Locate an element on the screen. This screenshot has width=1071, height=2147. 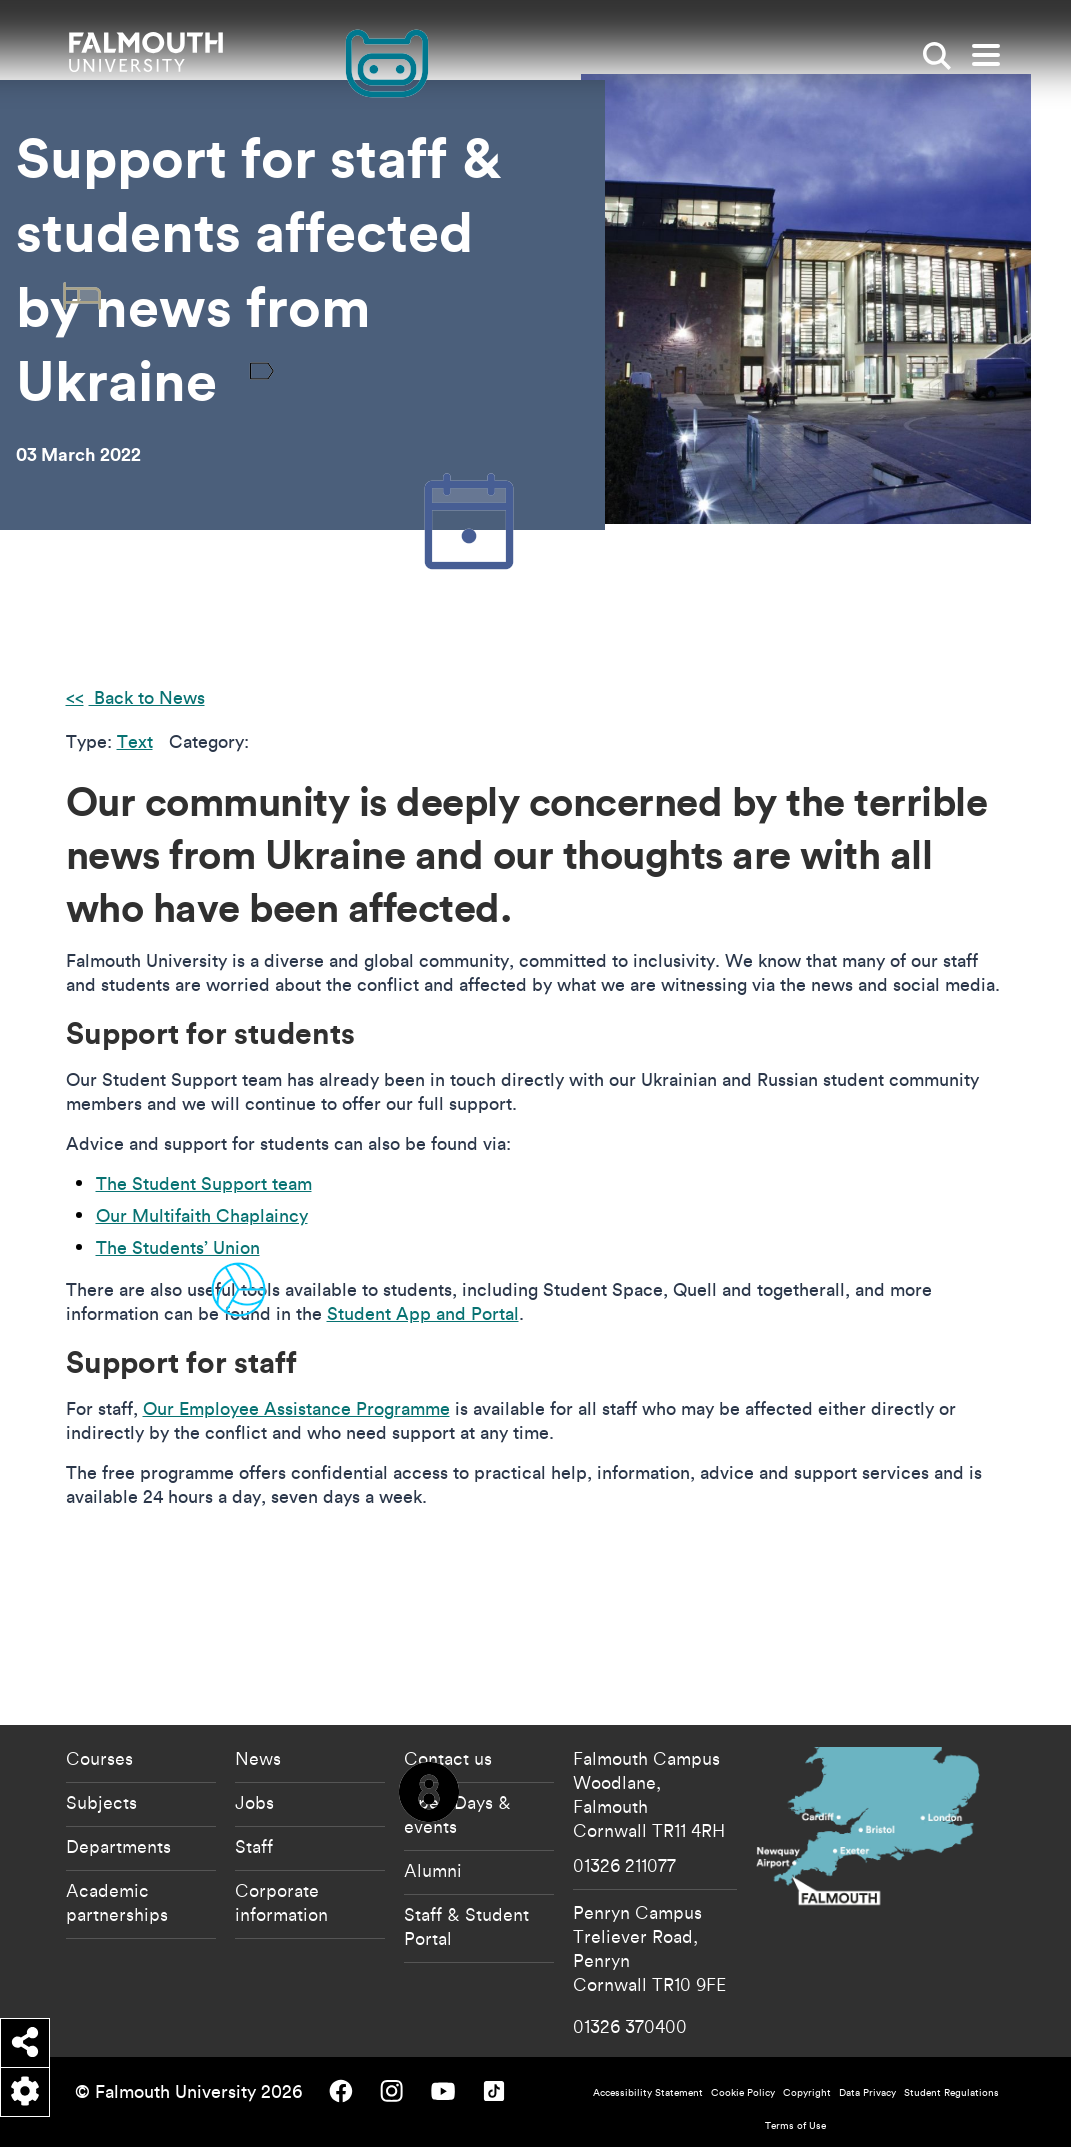
calendar event or reminder indicator is located at coordinates (469, 525).